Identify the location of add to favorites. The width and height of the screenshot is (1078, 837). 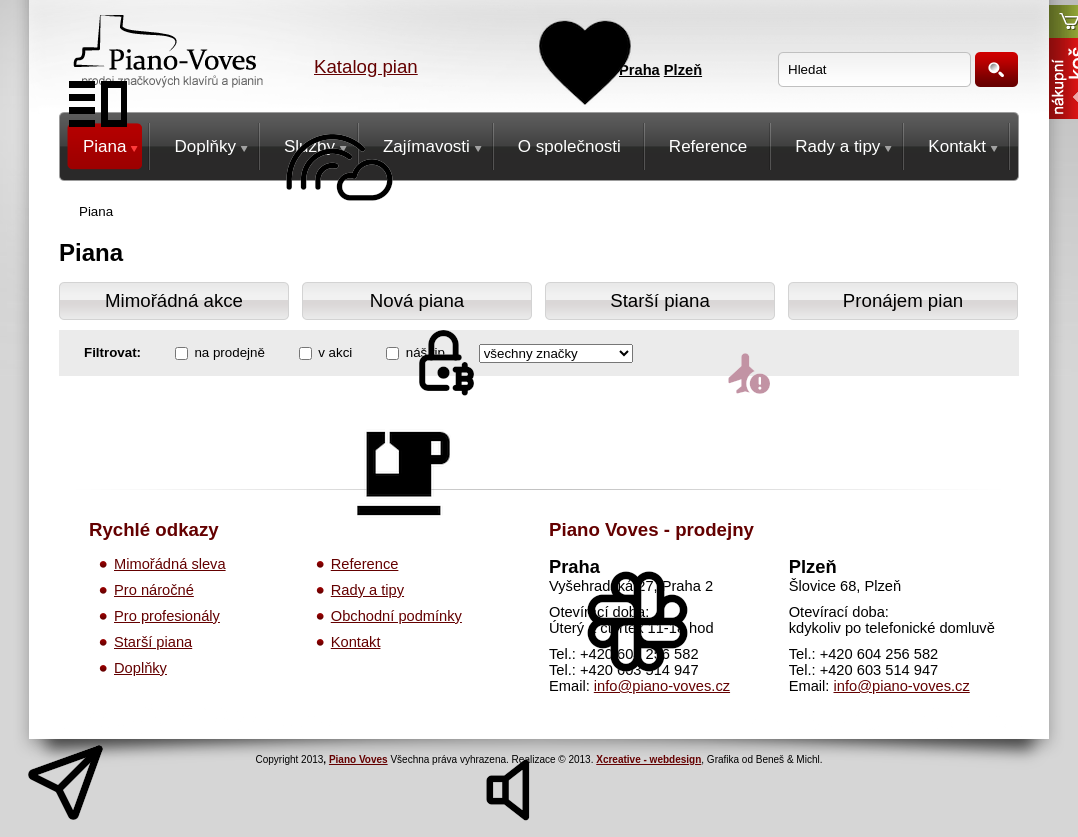
(585, 62).